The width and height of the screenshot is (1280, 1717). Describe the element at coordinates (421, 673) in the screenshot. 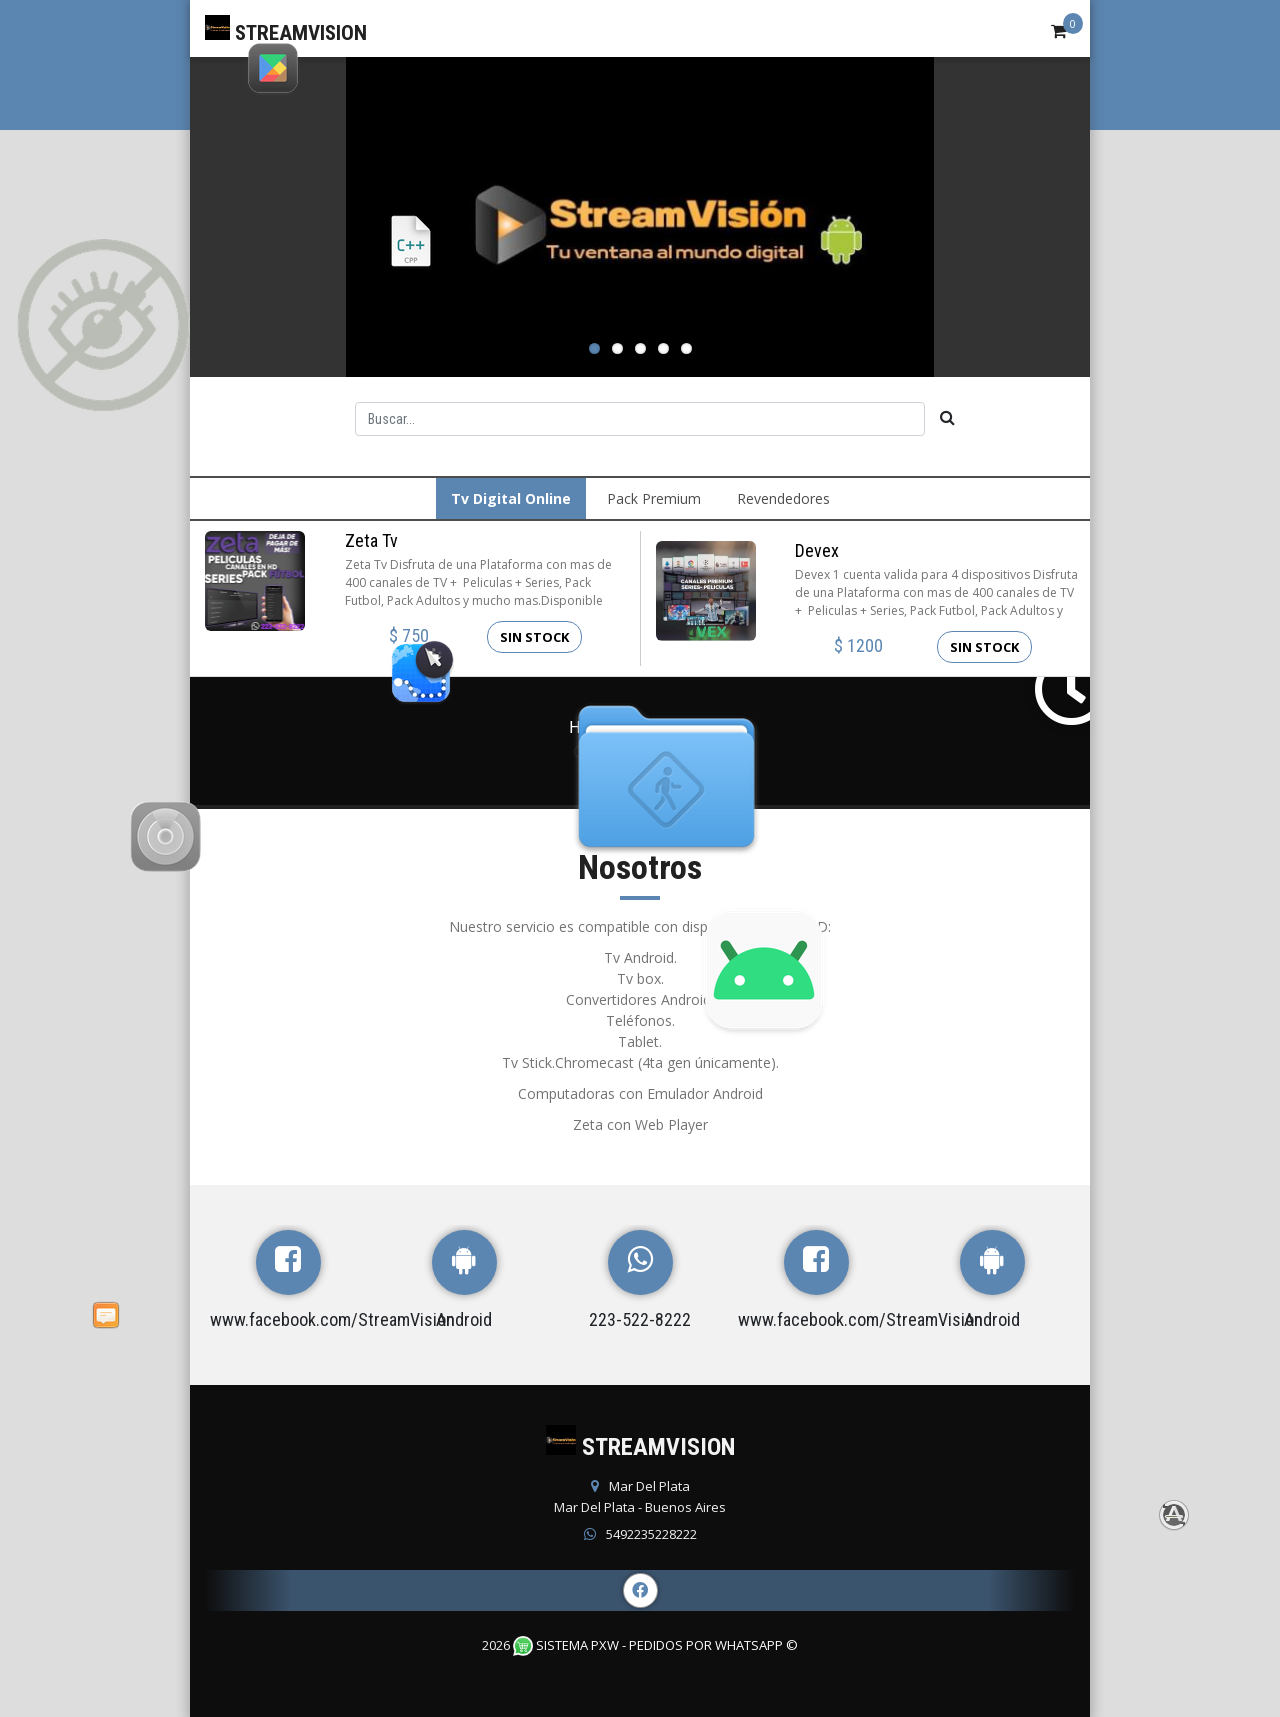

I see `open gnome connections remote desktop app` at that location.